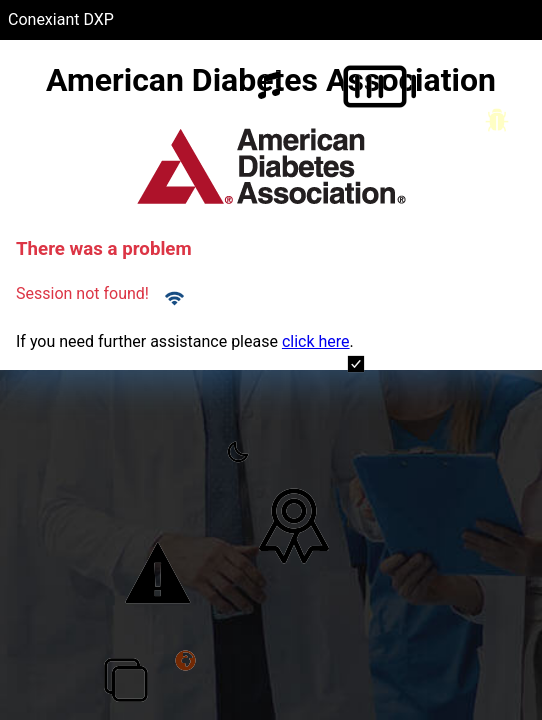 This screenshot has width=542, height=720. Describe the element at coordinates (174, 298) in the screenshot. I see `indicates active wifi connection` at that location.